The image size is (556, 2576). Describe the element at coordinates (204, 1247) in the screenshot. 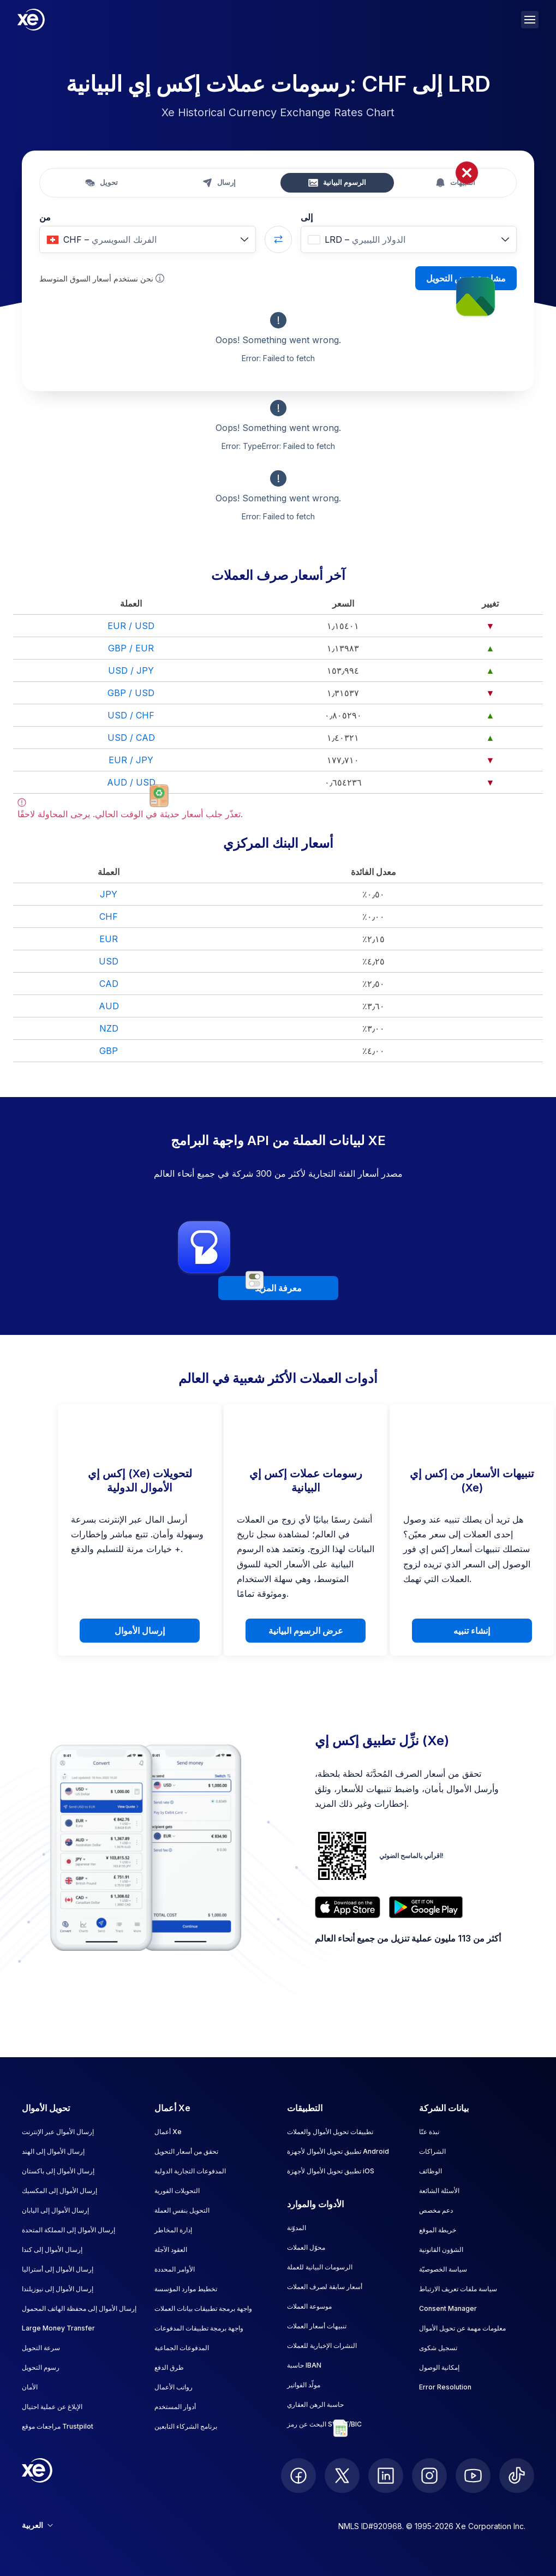

I see `open beeper messaging app` at that location.